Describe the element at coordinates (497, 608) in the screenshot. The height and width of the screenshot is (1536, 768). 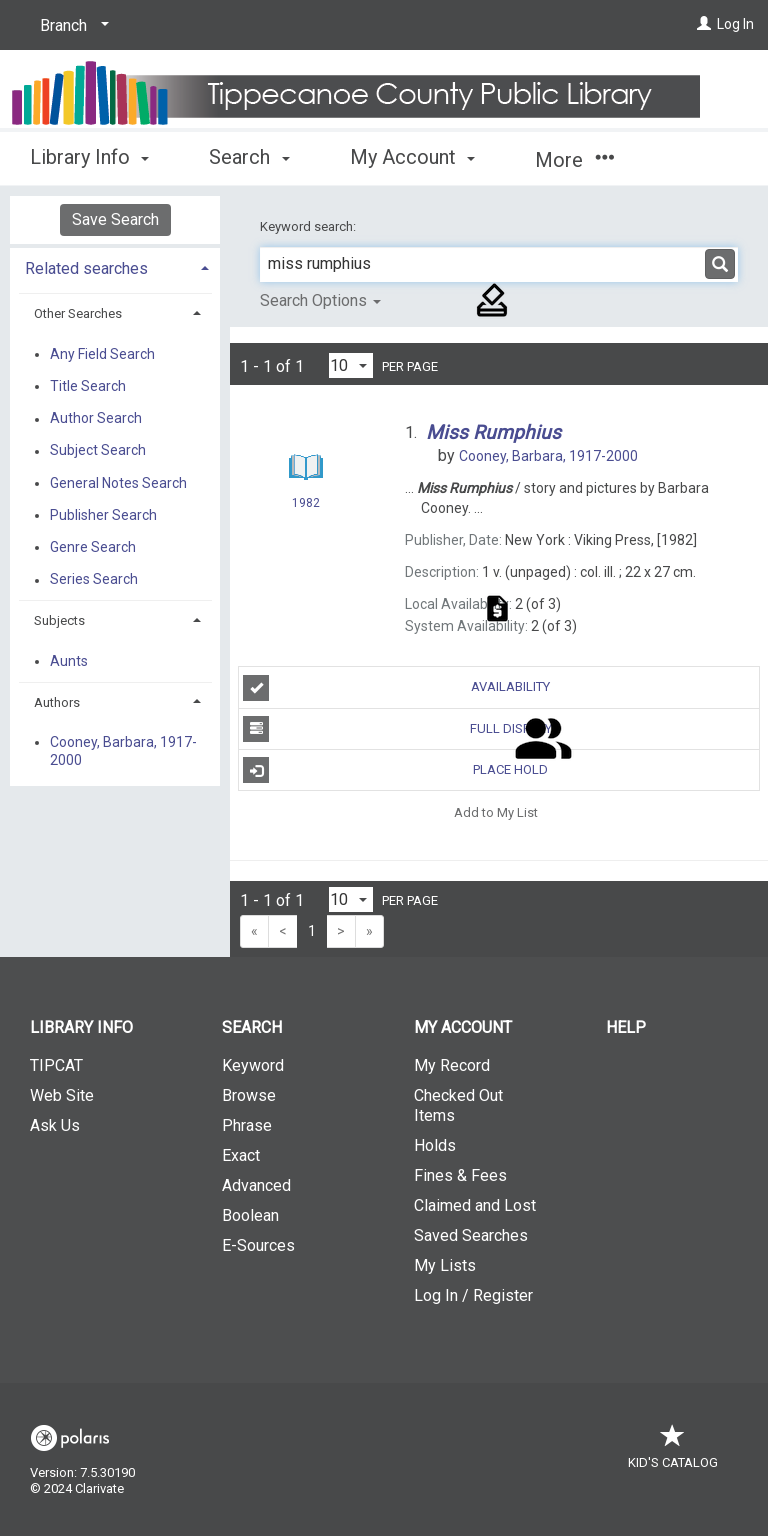
I see `request a price quote or estimate` at that location.